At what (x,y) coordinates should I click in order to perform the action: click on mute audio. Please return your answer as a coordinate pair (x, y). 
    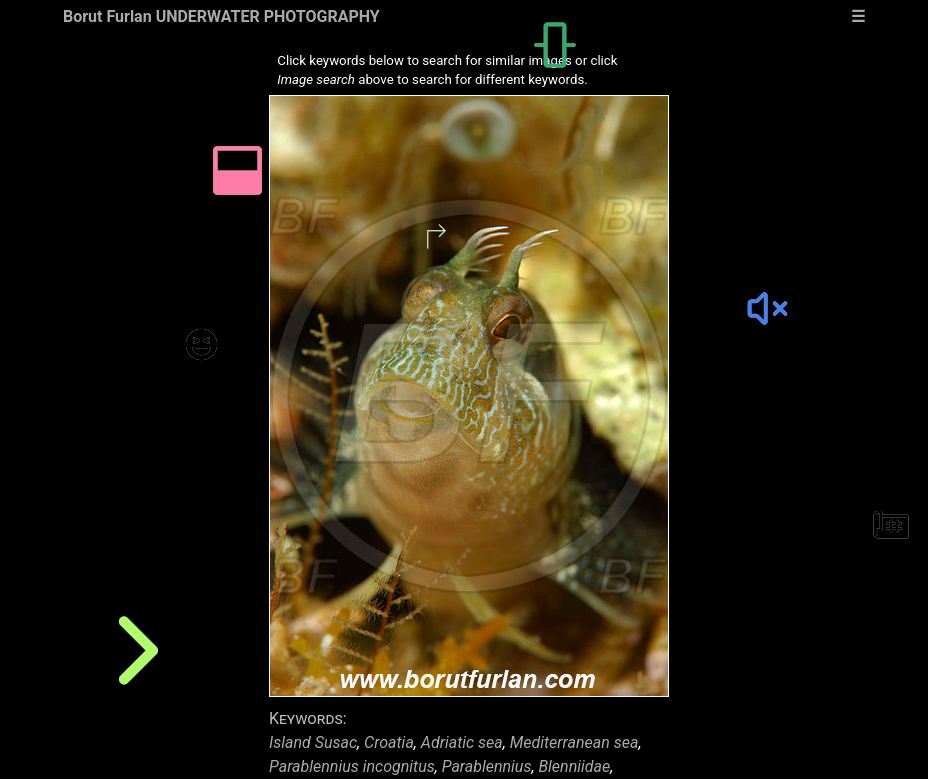
    Looking at the image, I should click on (767, 308).